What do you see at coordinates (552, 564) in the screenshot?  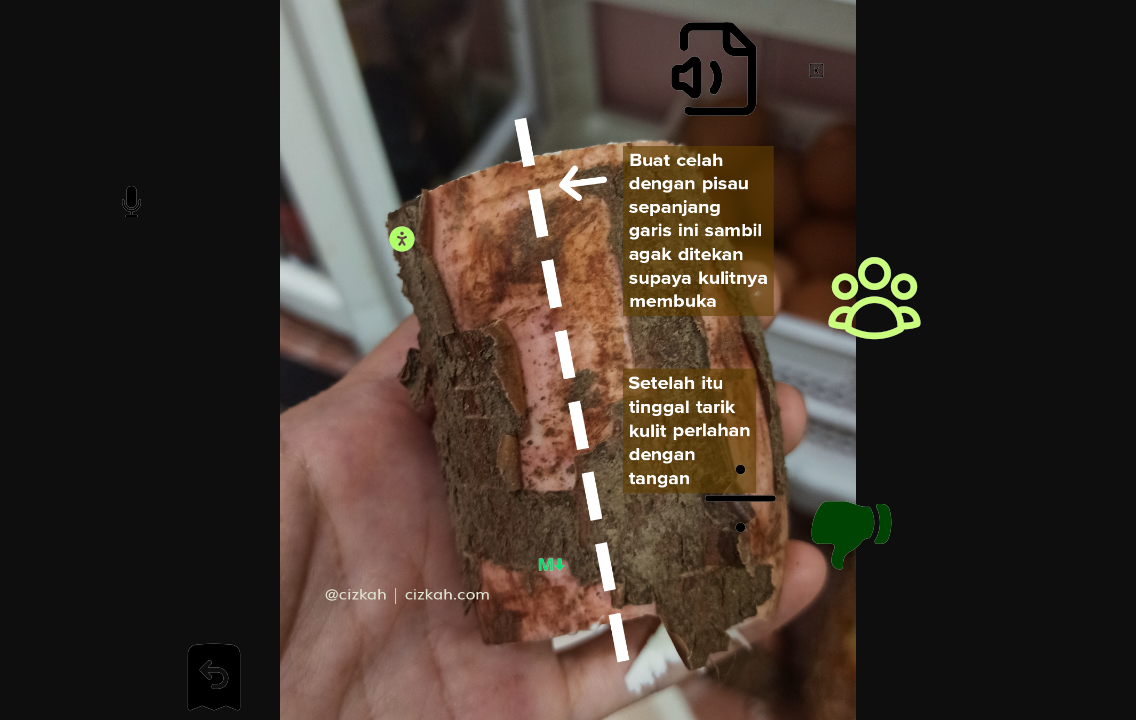 I see `format text using markdown` at bounding box center [552, 564].